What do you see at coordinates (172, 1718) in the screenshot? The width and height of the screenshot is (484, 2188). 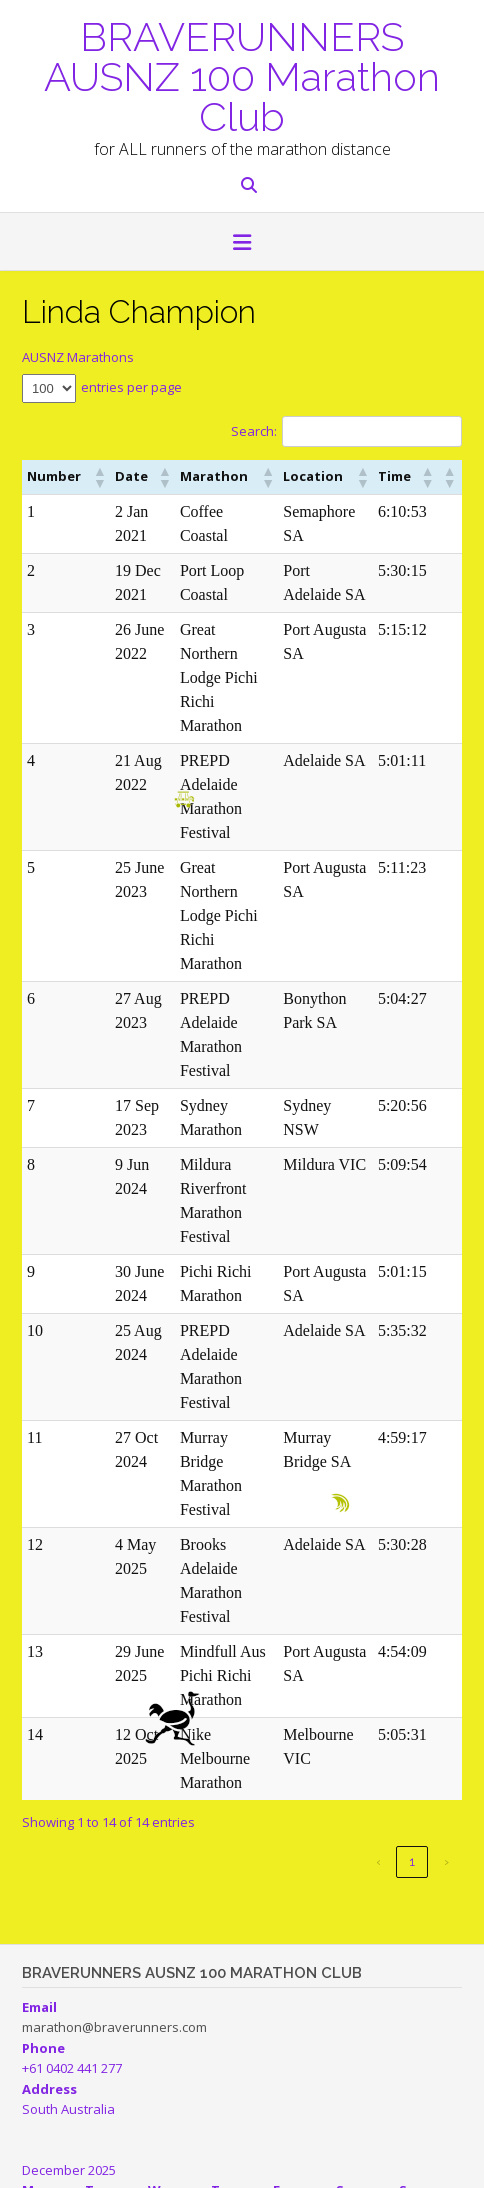 I see `ostrich character or animal in a game` at bounding box center [172, 1718].